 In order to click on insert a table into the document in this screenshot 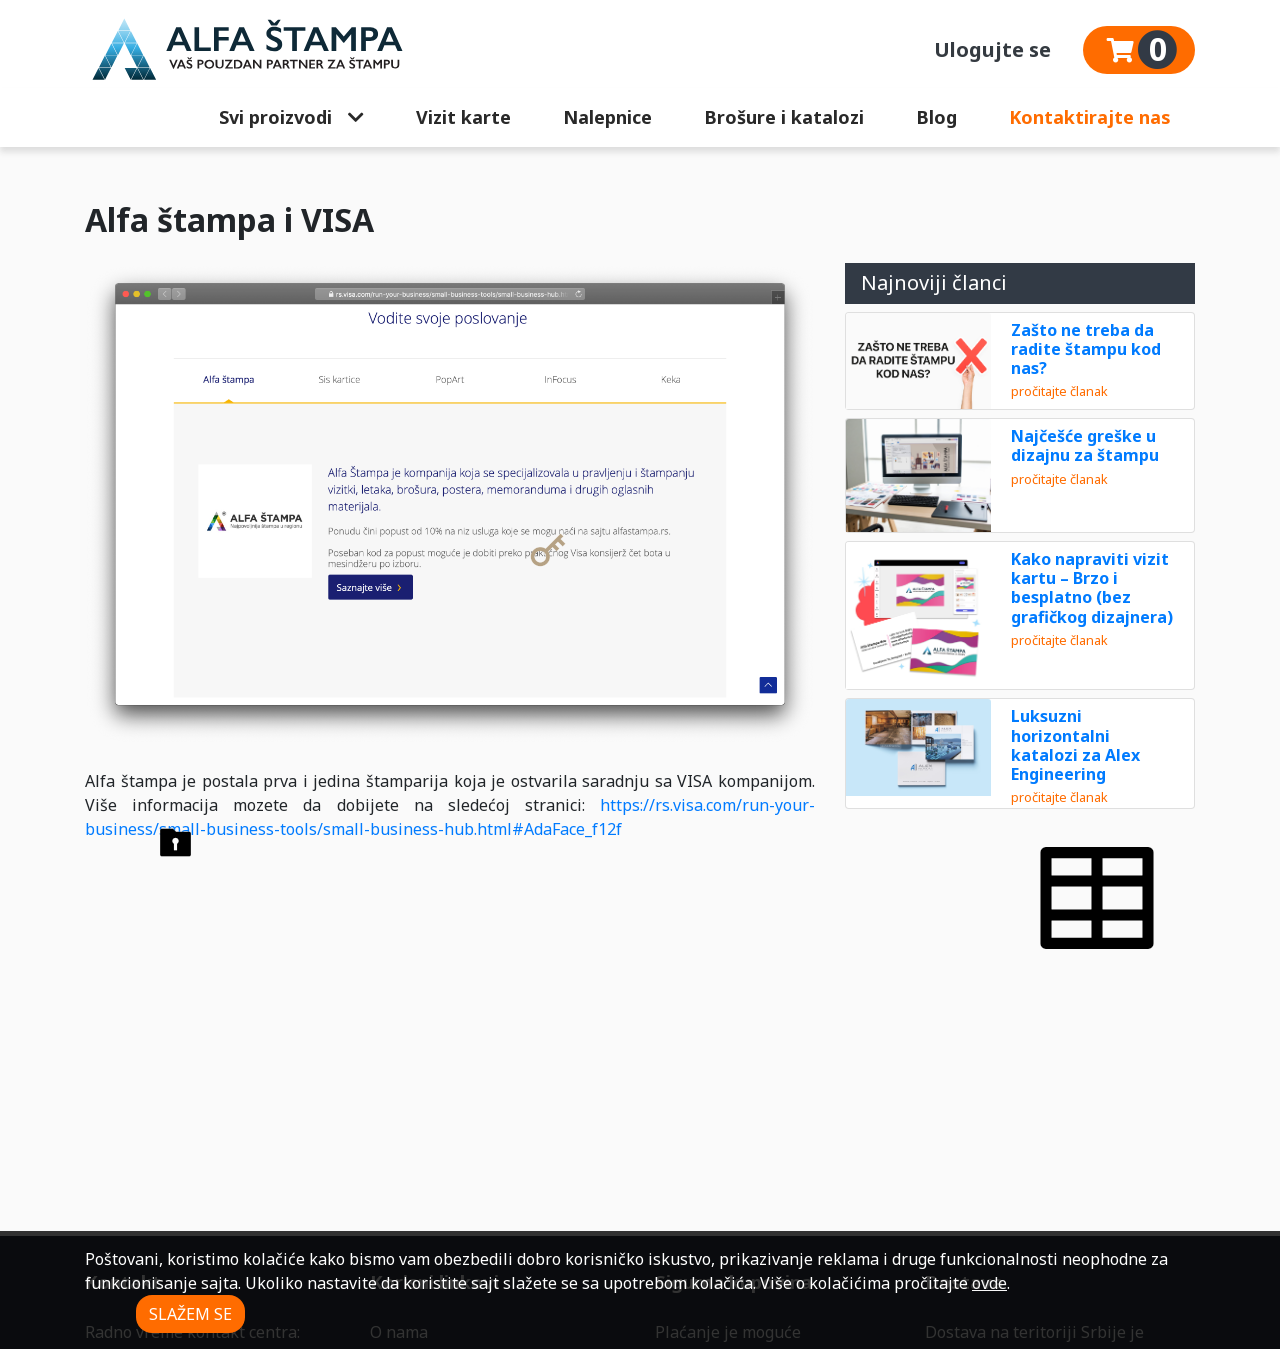, I will do `click(1097, 898)`.